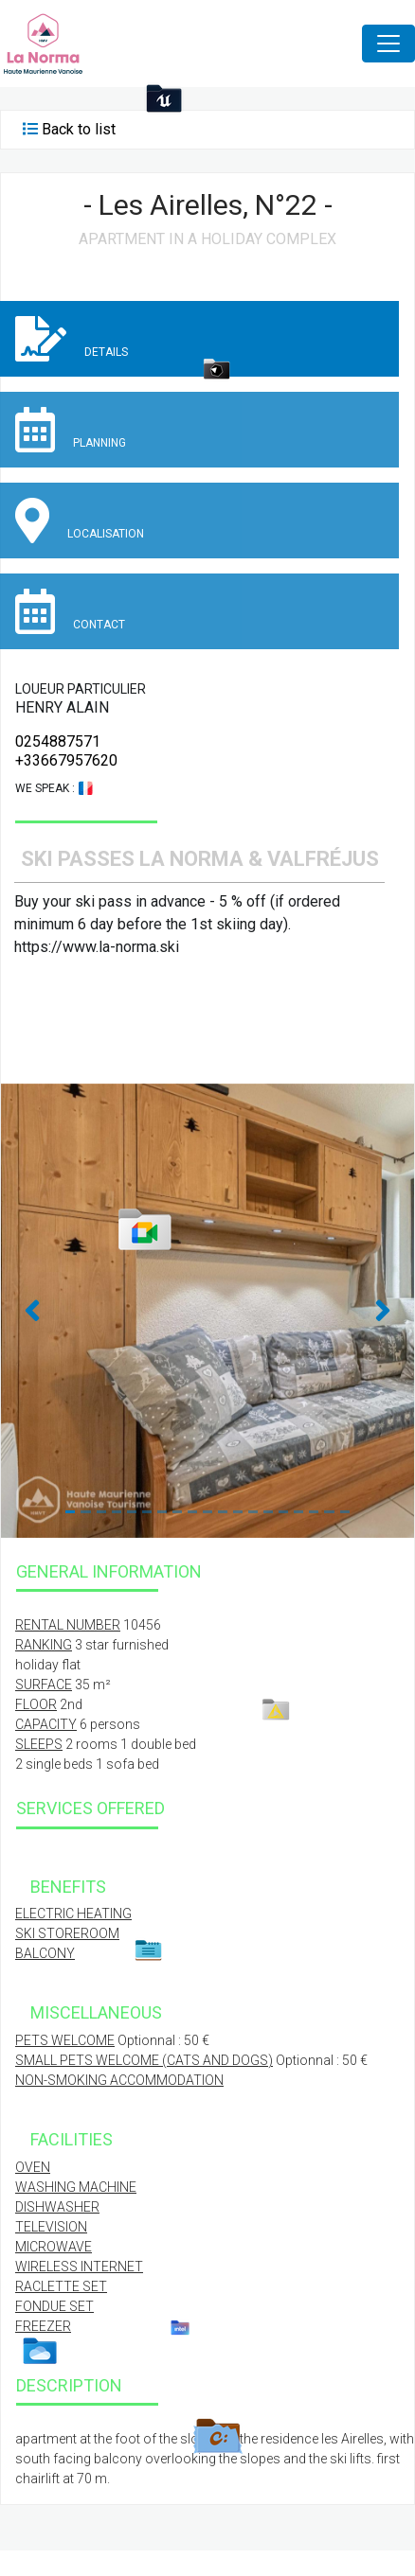 The width and height of the screenshot is (415, 2576). I want to click on open knime workflow projects folder, so click(276, 1710).